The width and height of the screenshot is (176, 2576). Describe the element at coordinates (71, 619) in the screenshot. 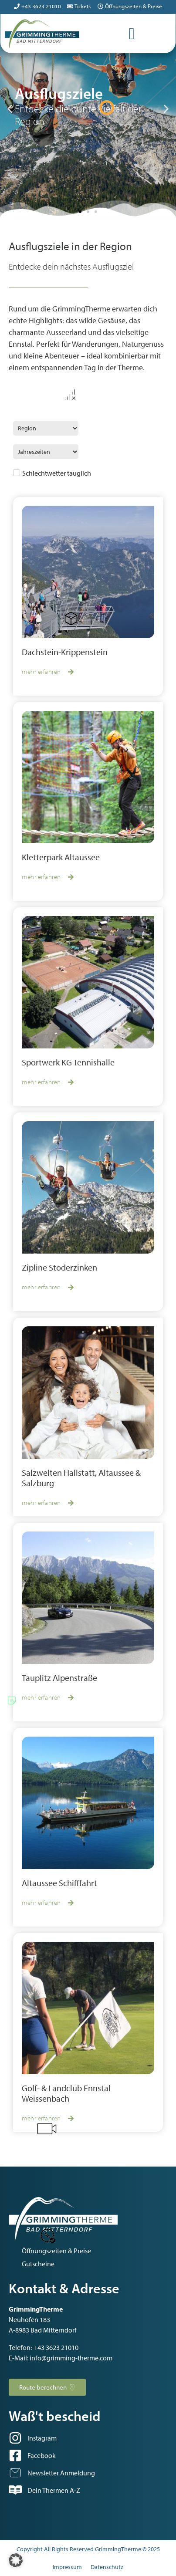

I see `view 3D model or object` at that location.